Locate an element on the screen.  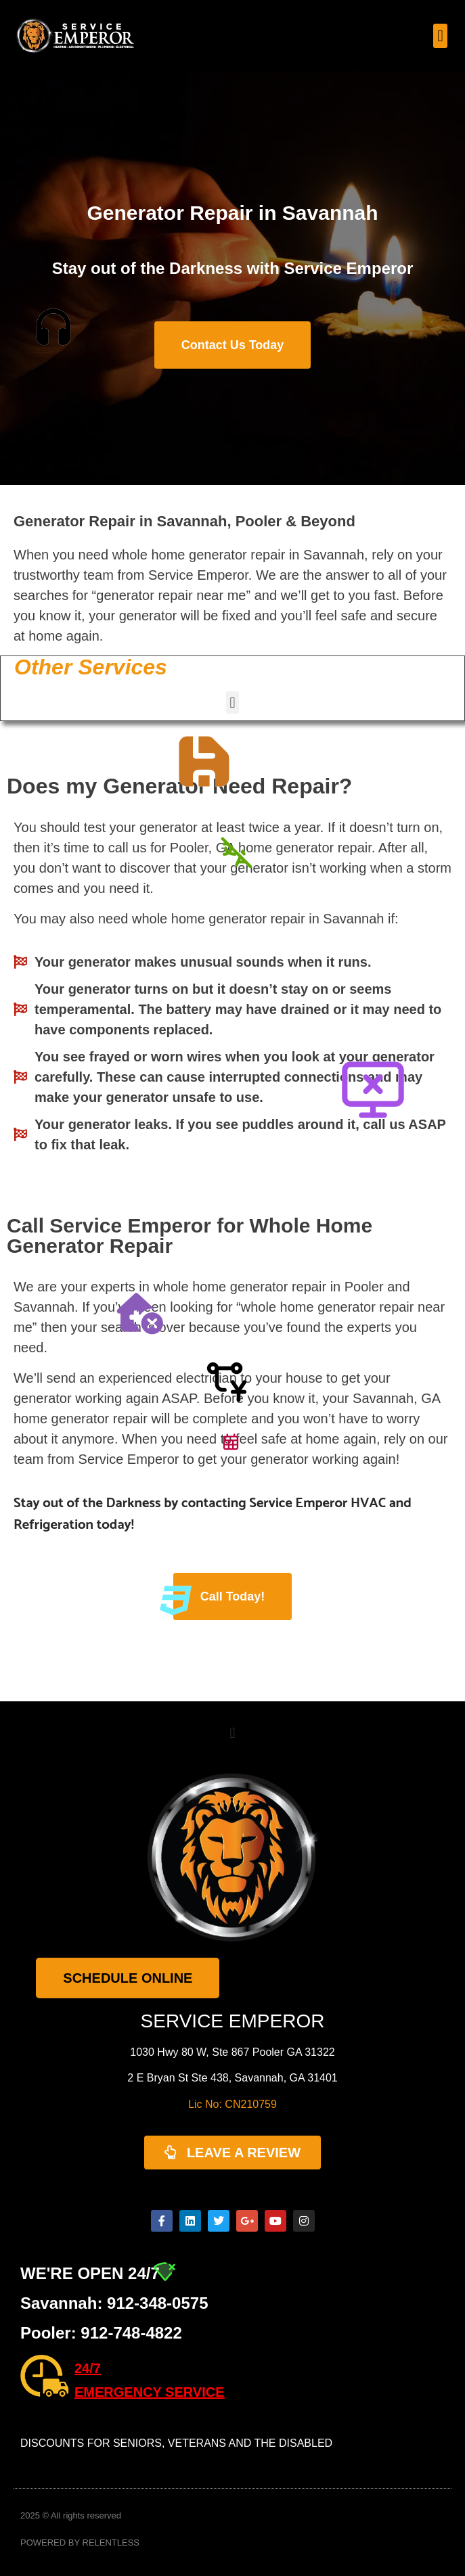
disable translation or language features is located at coordinates (236, 852).